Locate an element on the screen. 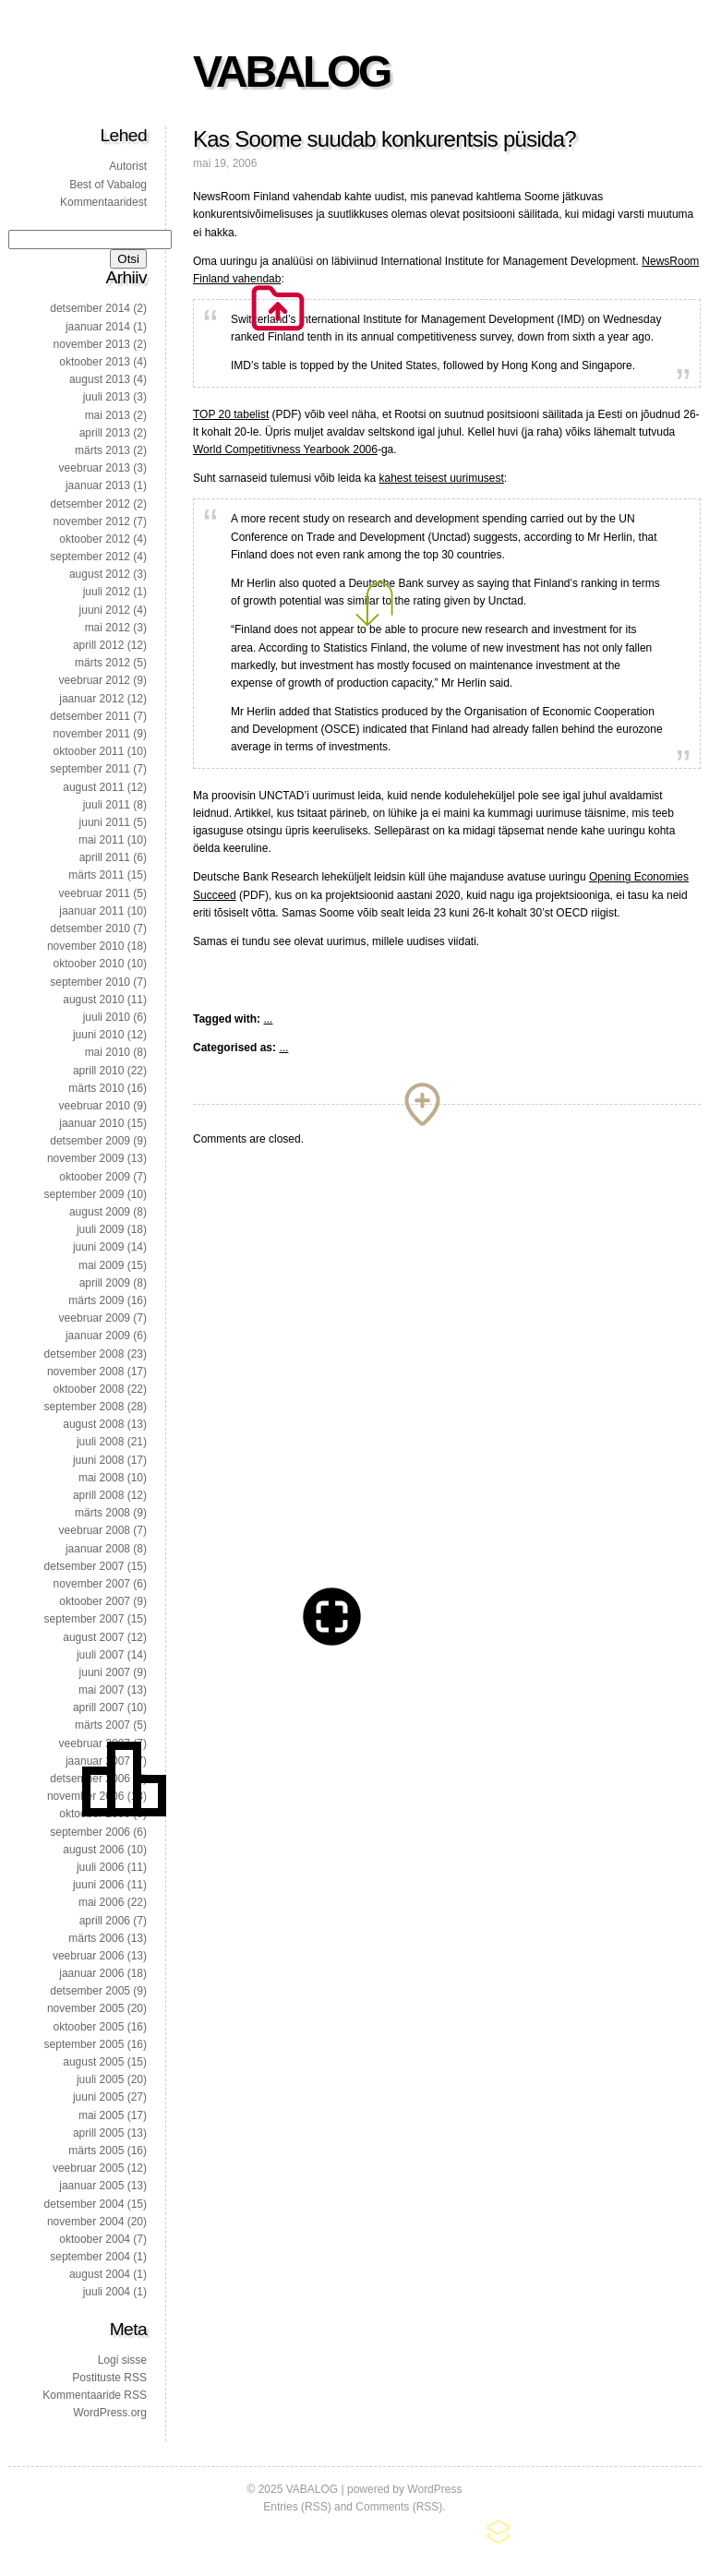 The image size is (709, 2576). undo or go back to previous state is located at coordinates (376, 604).